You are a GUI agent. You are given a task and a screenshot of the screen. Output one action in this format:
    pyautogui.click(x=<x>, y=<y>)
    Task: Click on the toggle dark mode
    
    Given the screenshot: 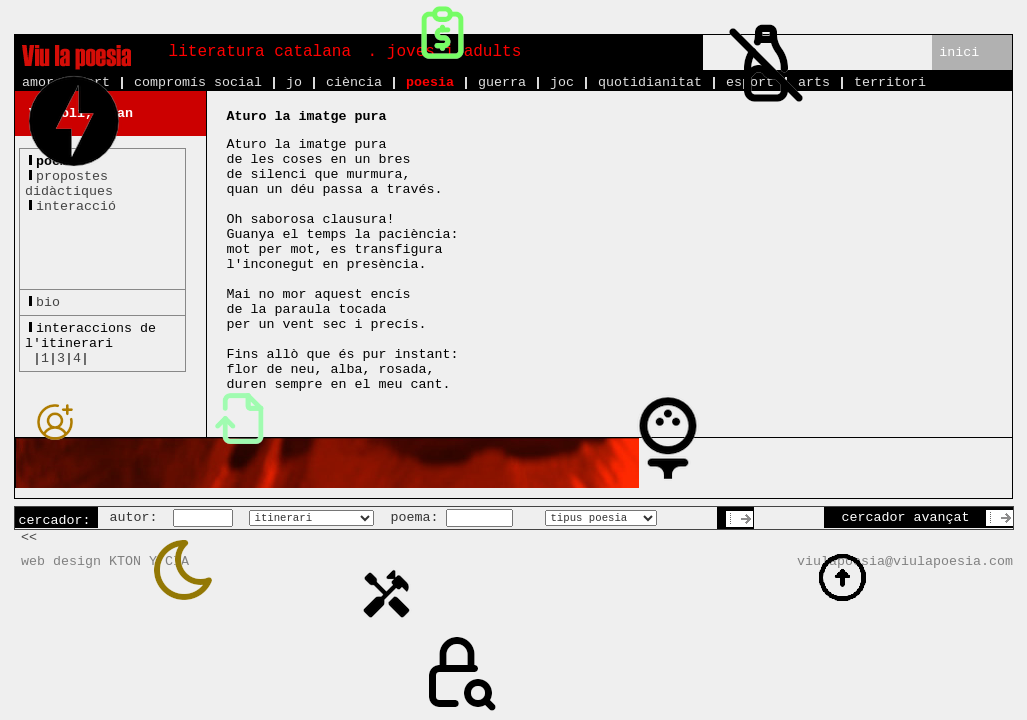 What is the action you would take?
    pyautogui.click(x=184, y=570)
    